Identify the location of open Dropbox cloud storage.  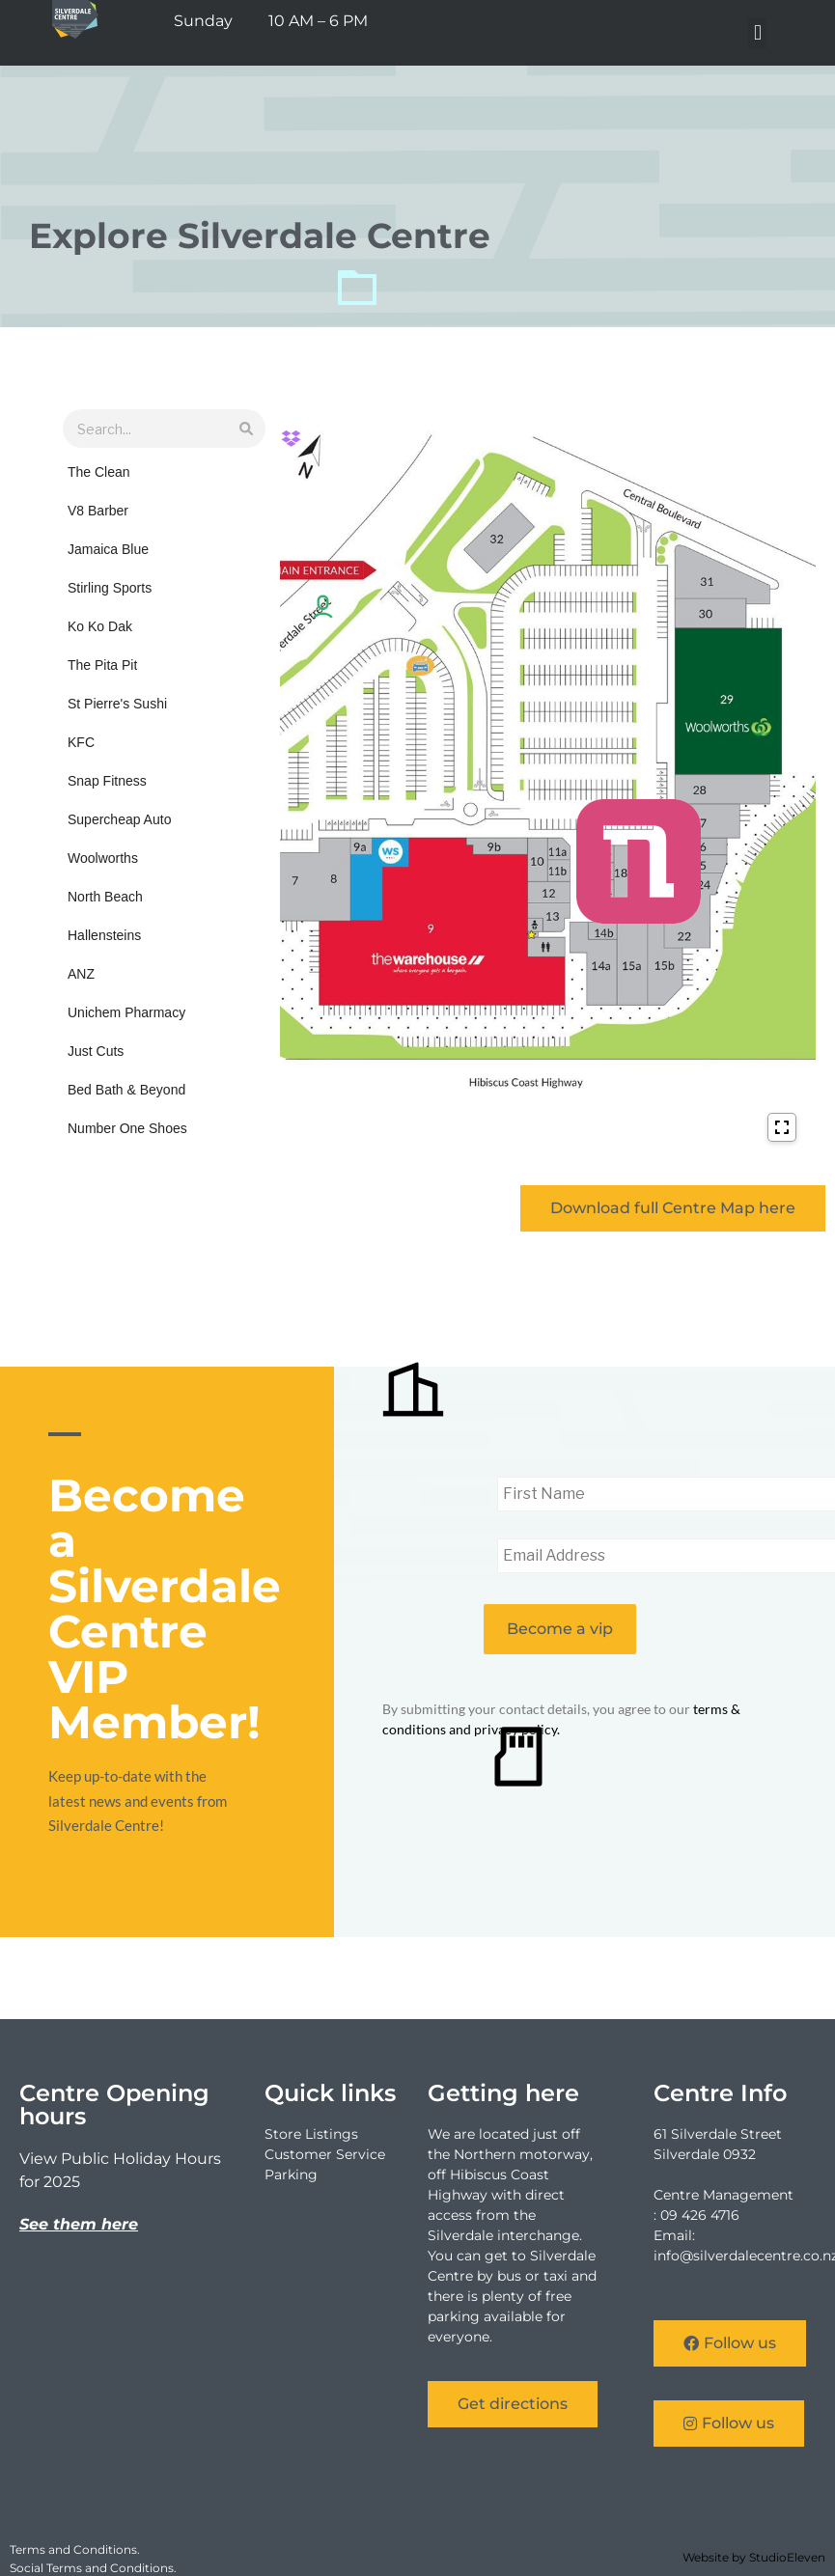
(291, 437).